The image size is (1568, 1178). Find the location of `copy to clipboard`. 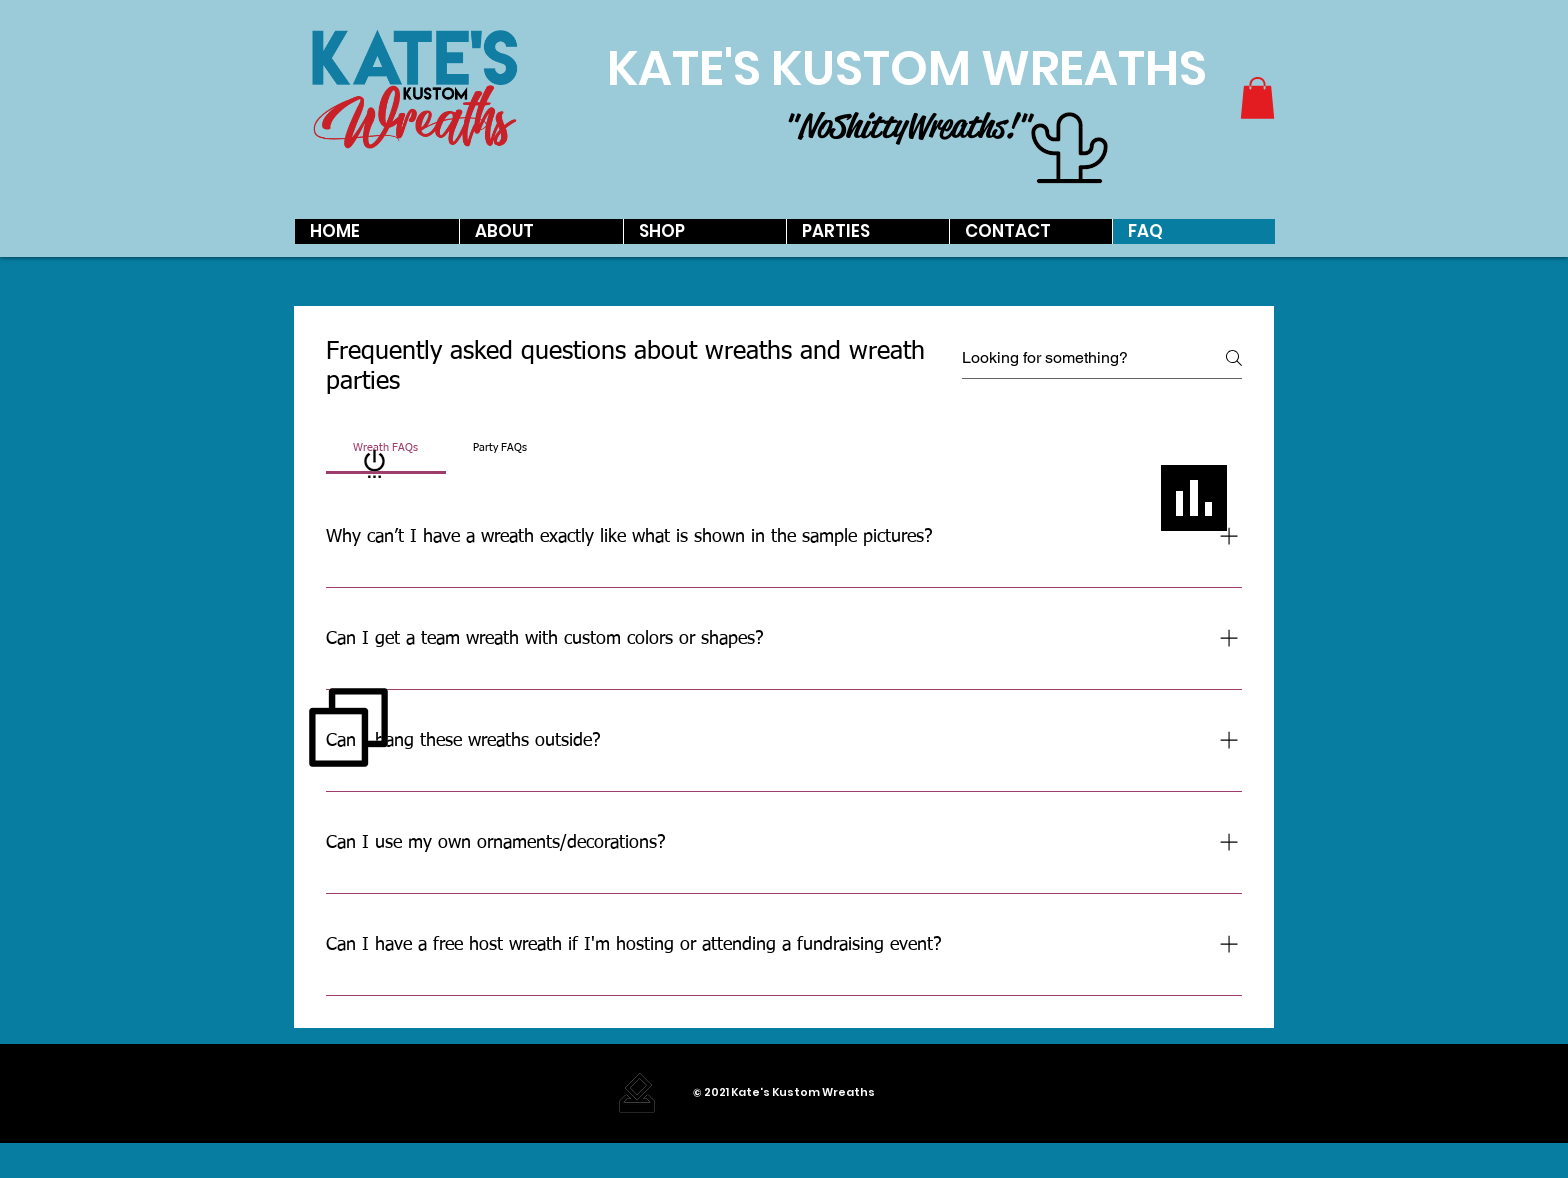

copy to clipboard is located at coordinates (348, 727).